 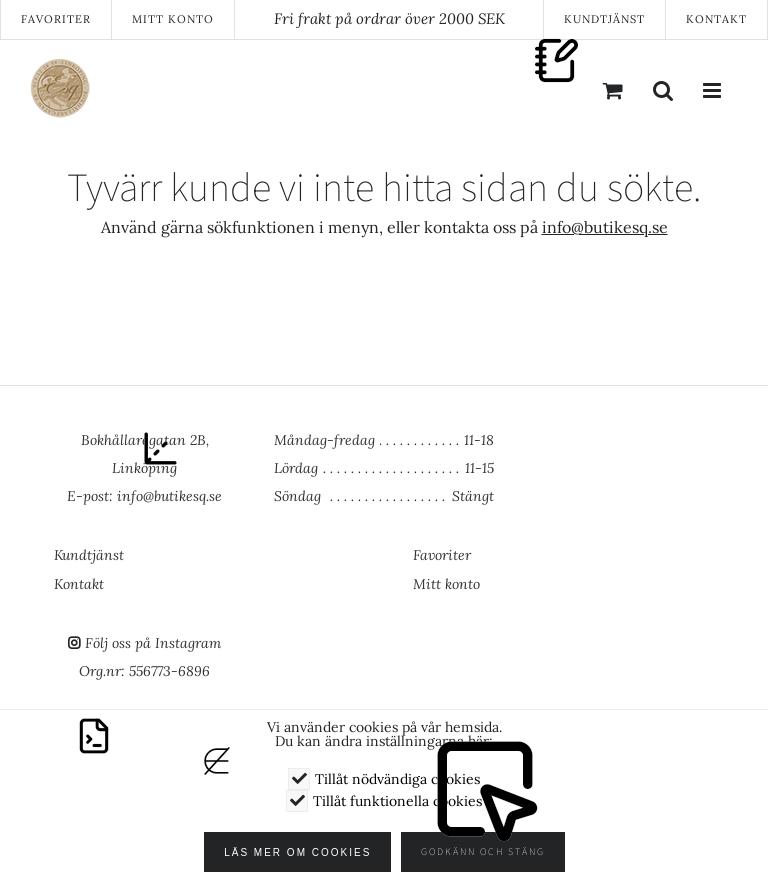 I want to click on open terminal or command line file, so click(x=94, y=736).